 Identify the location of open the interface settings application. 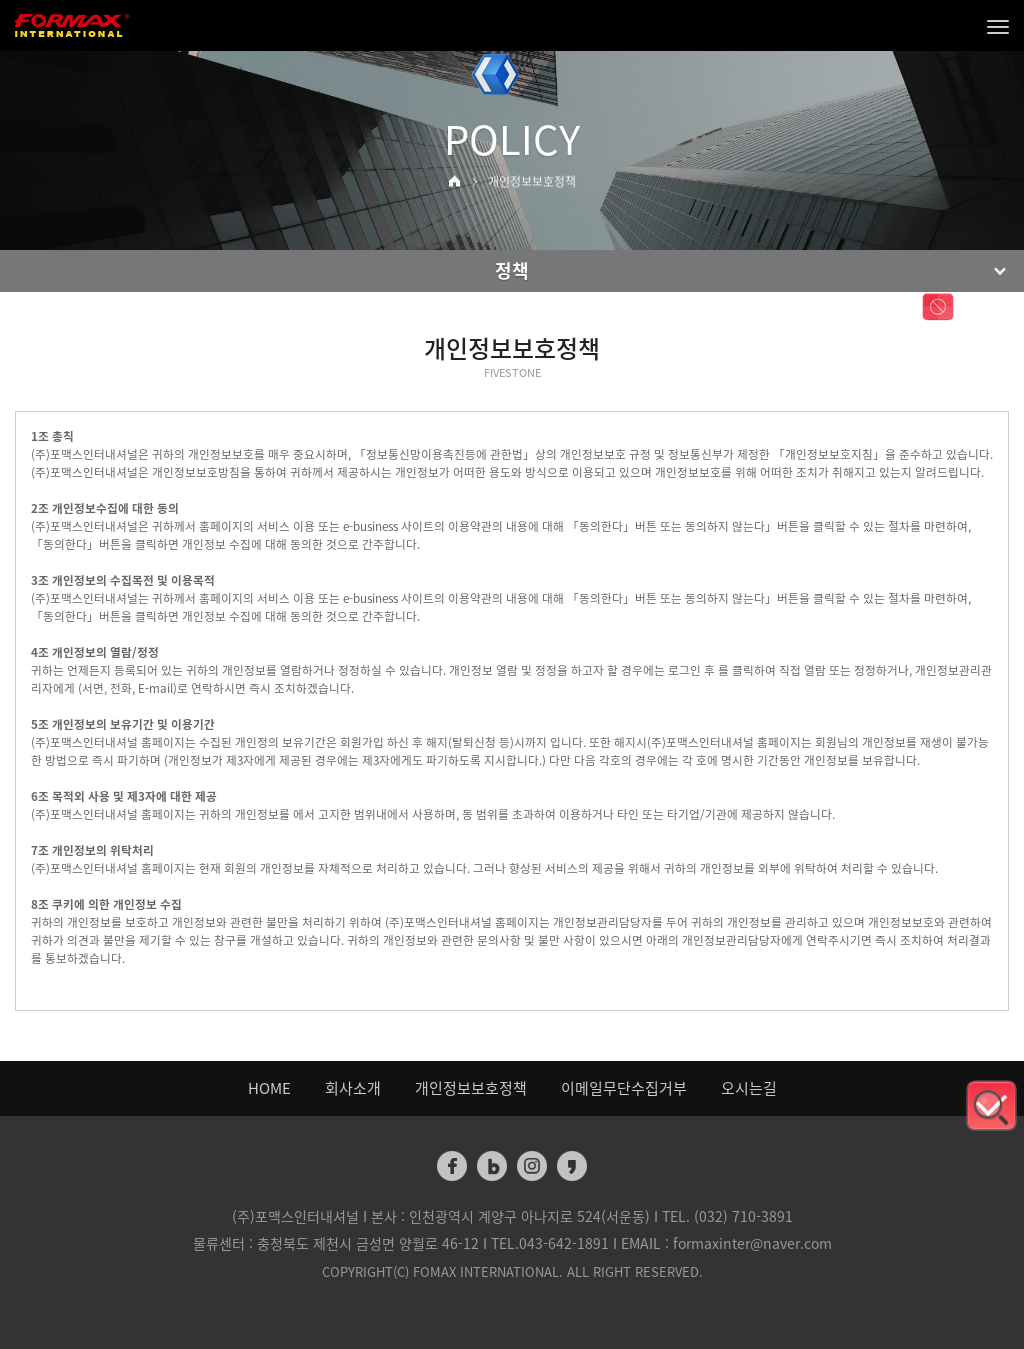
(495, 74).